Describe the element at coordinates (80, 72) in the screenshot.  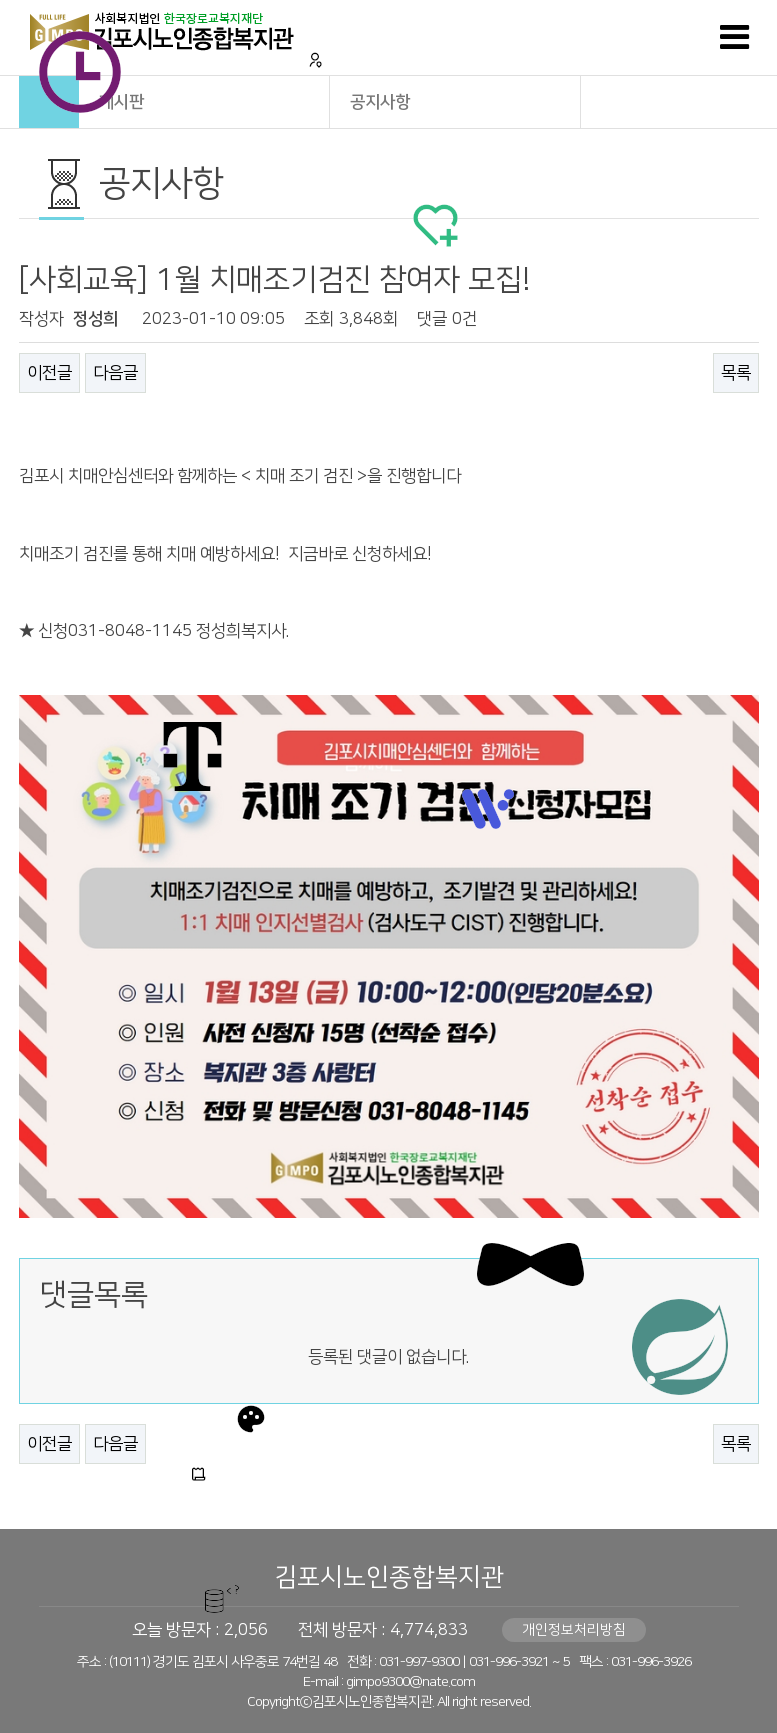
I see `view time or clock settings` at that location.